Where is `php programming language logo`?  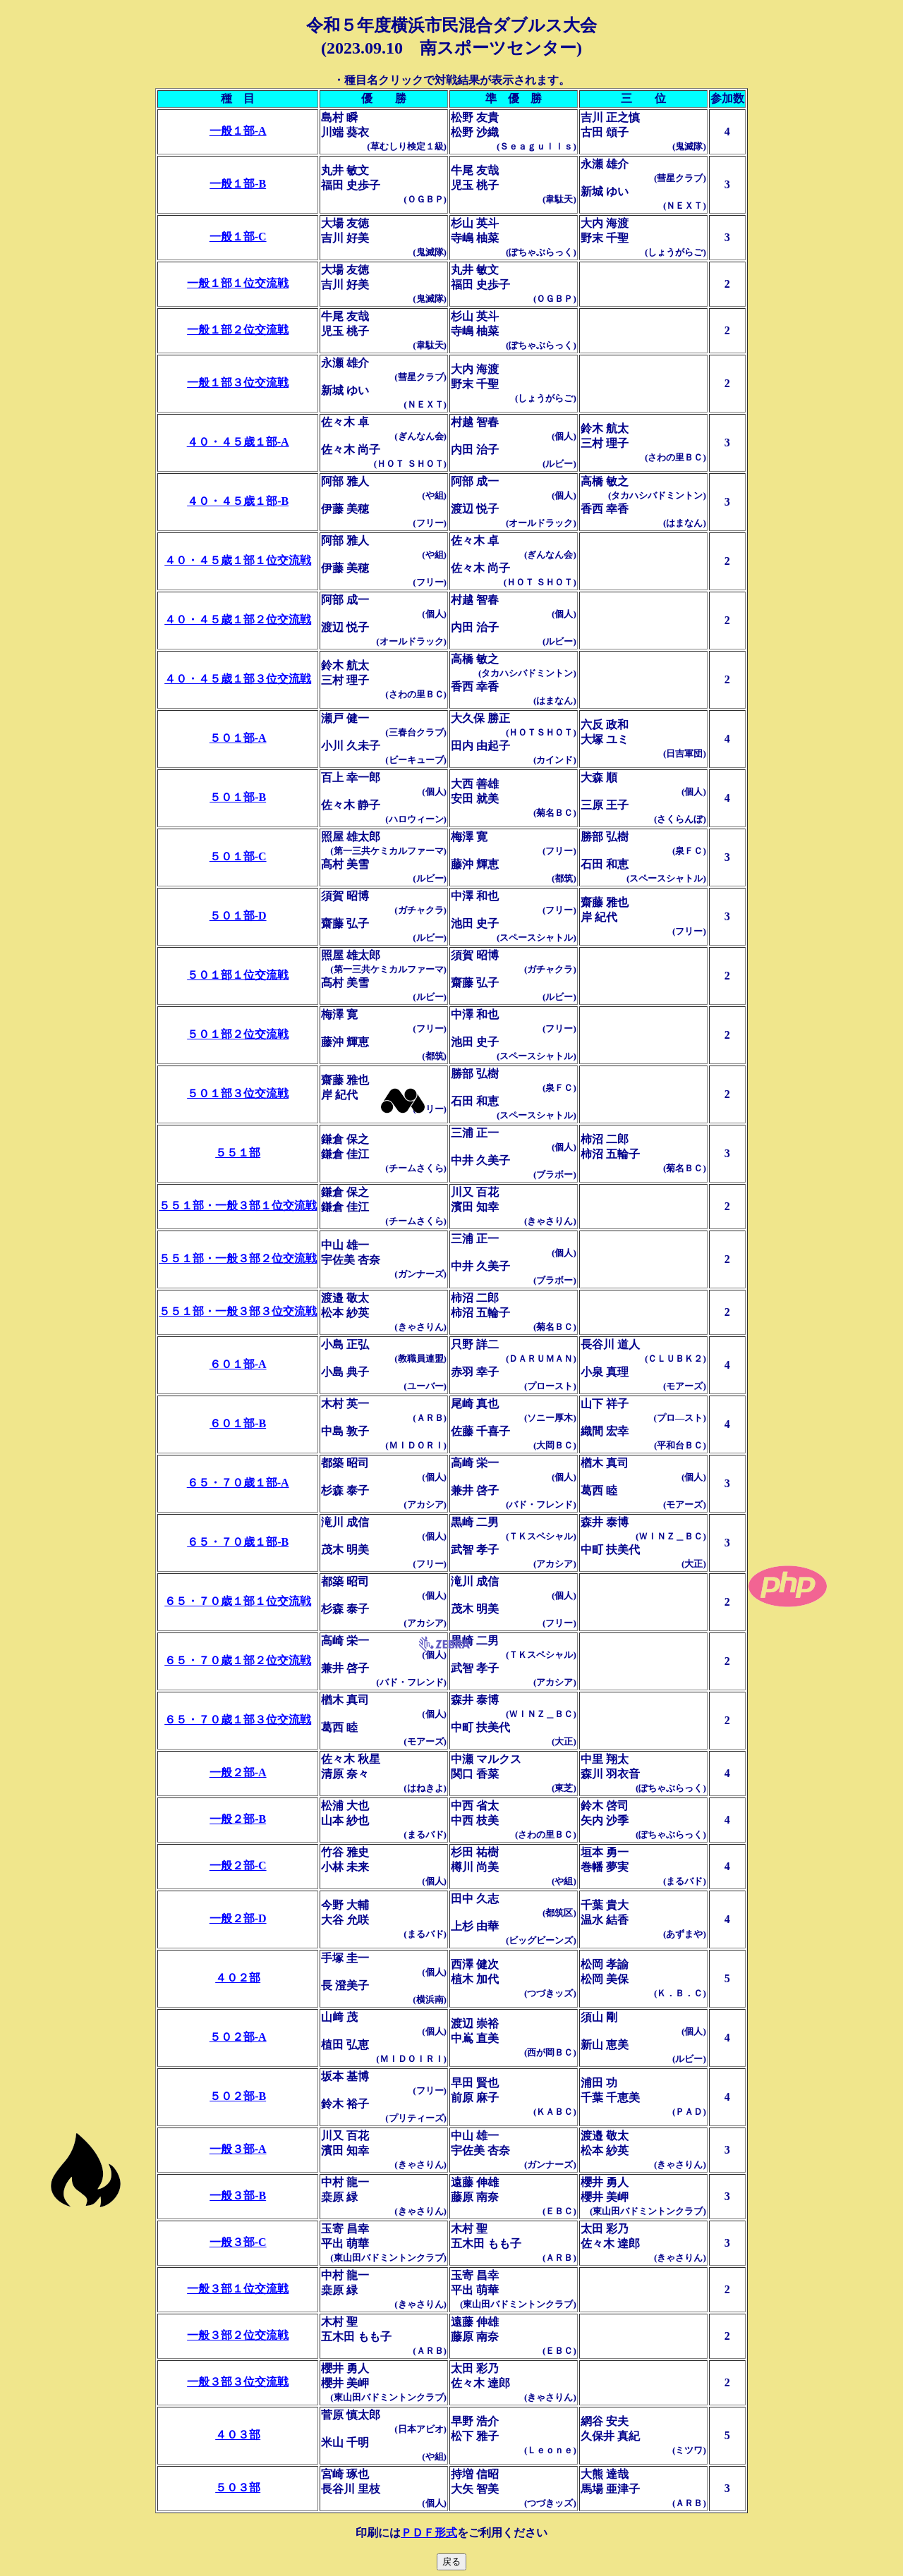
php programming language logo is located at coordinates (787, 1586).